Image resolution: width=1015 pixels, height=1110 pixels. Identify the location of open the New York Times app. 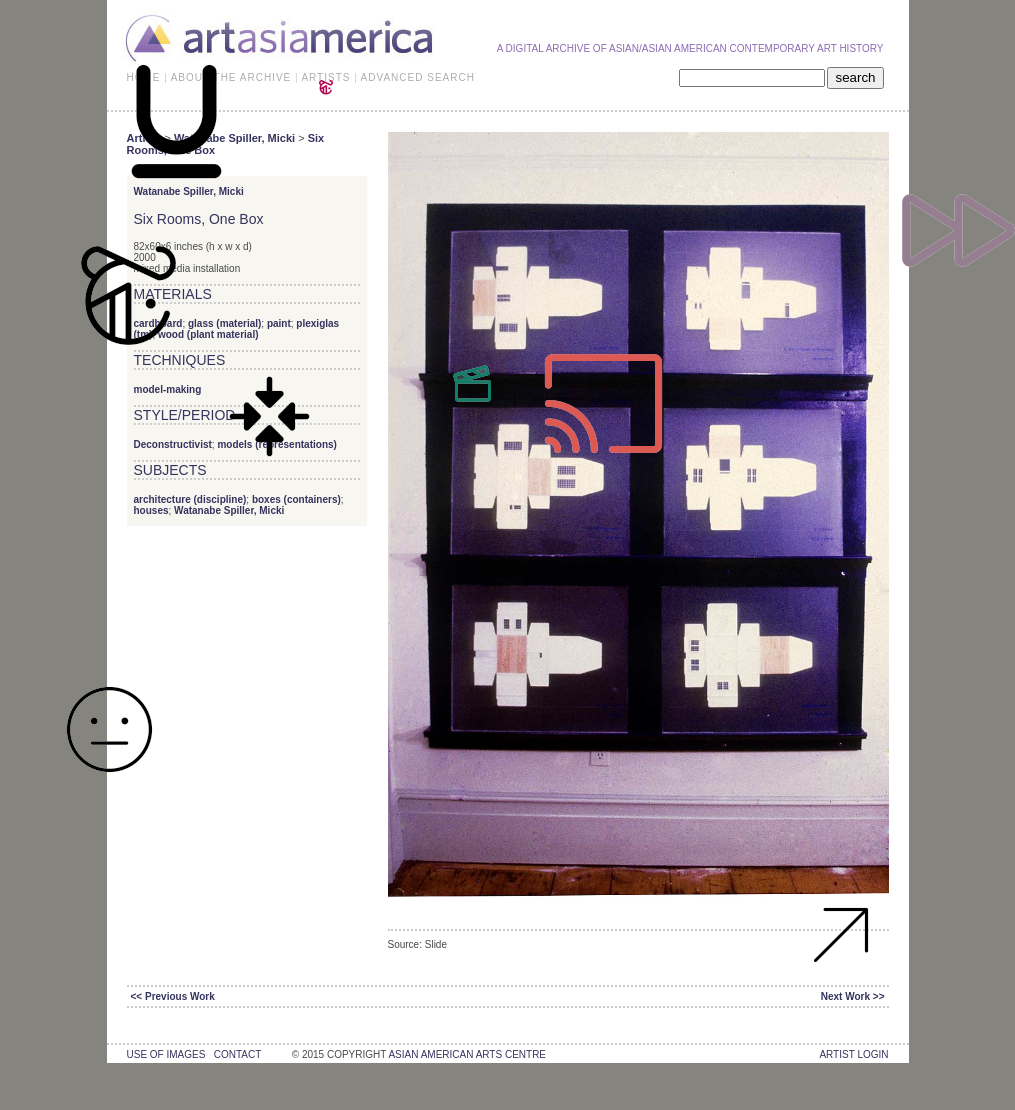
(128, 293).